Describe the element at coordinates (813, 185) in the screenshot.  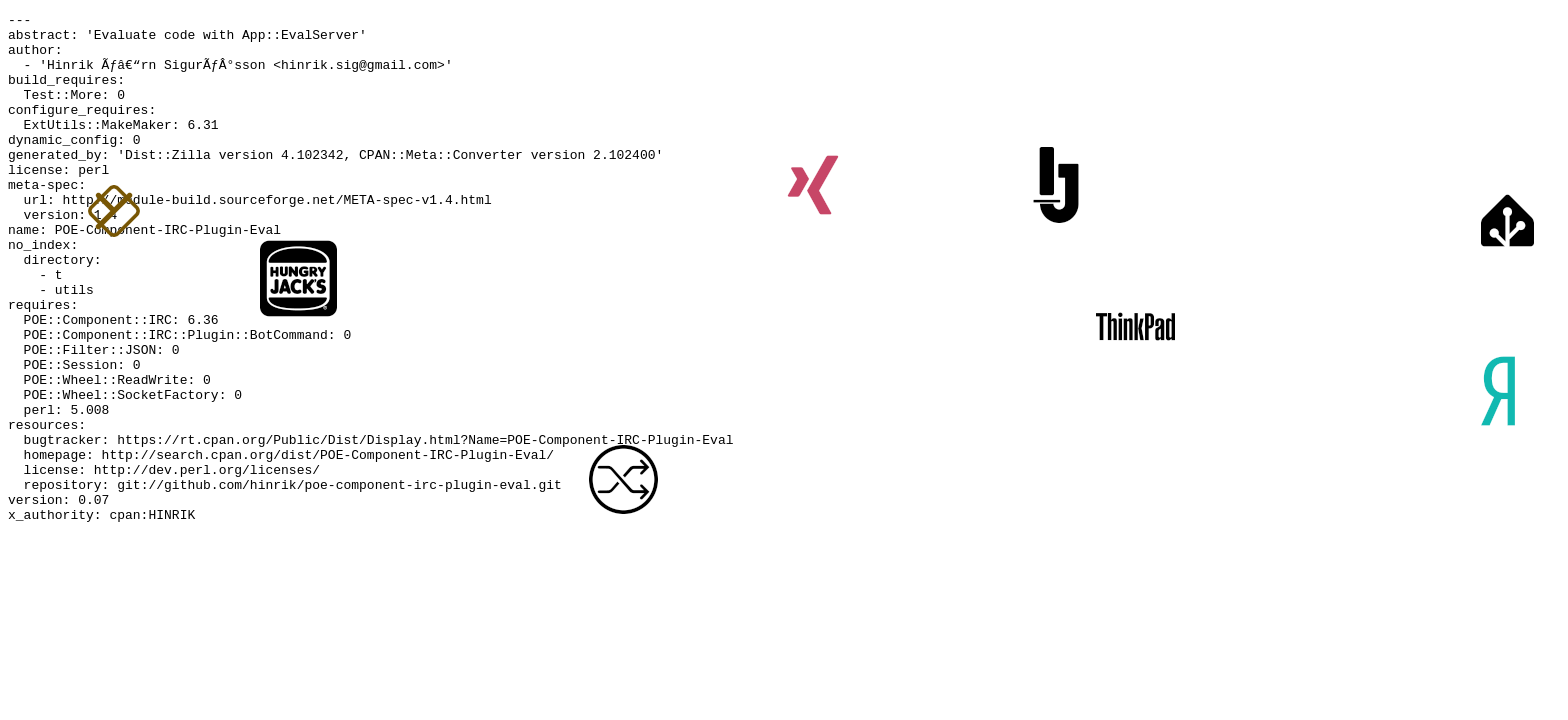
I see `link to xing professional network profile` at that location.